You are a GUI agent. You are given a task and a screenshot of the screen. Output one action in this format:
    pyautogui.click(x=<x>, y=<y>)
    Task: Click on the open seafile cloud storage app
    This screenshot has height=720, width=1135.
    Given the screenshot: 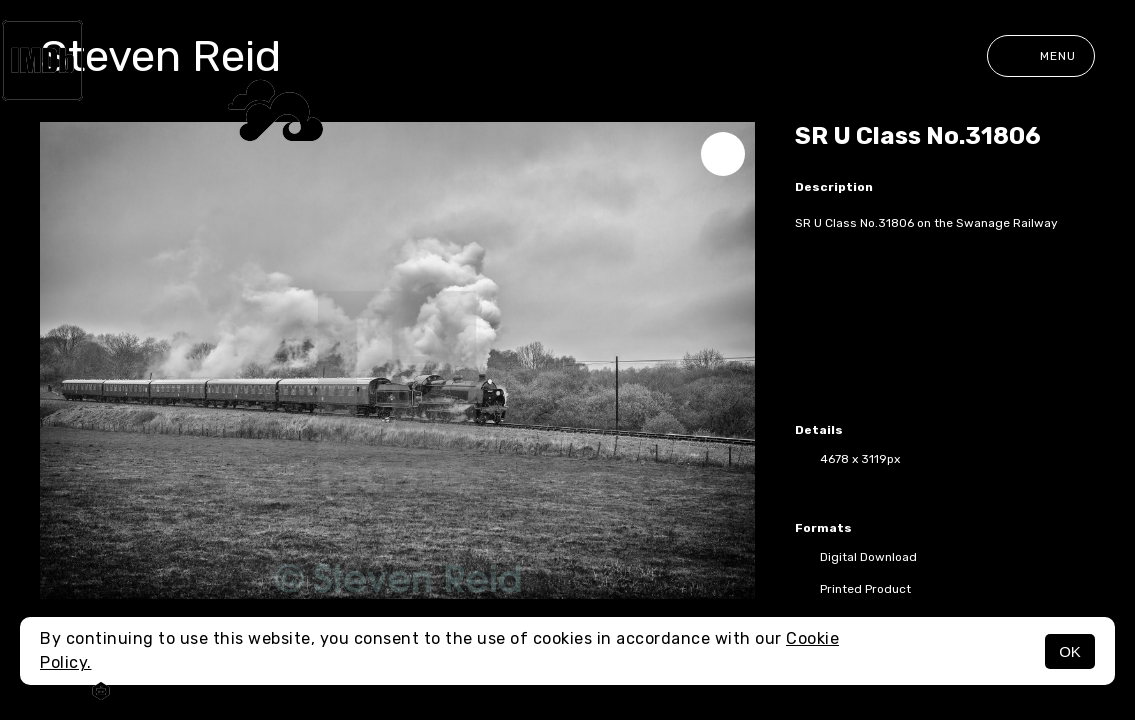 What is the action you would take?
    pyautogui.click(x=275, y=110)
    